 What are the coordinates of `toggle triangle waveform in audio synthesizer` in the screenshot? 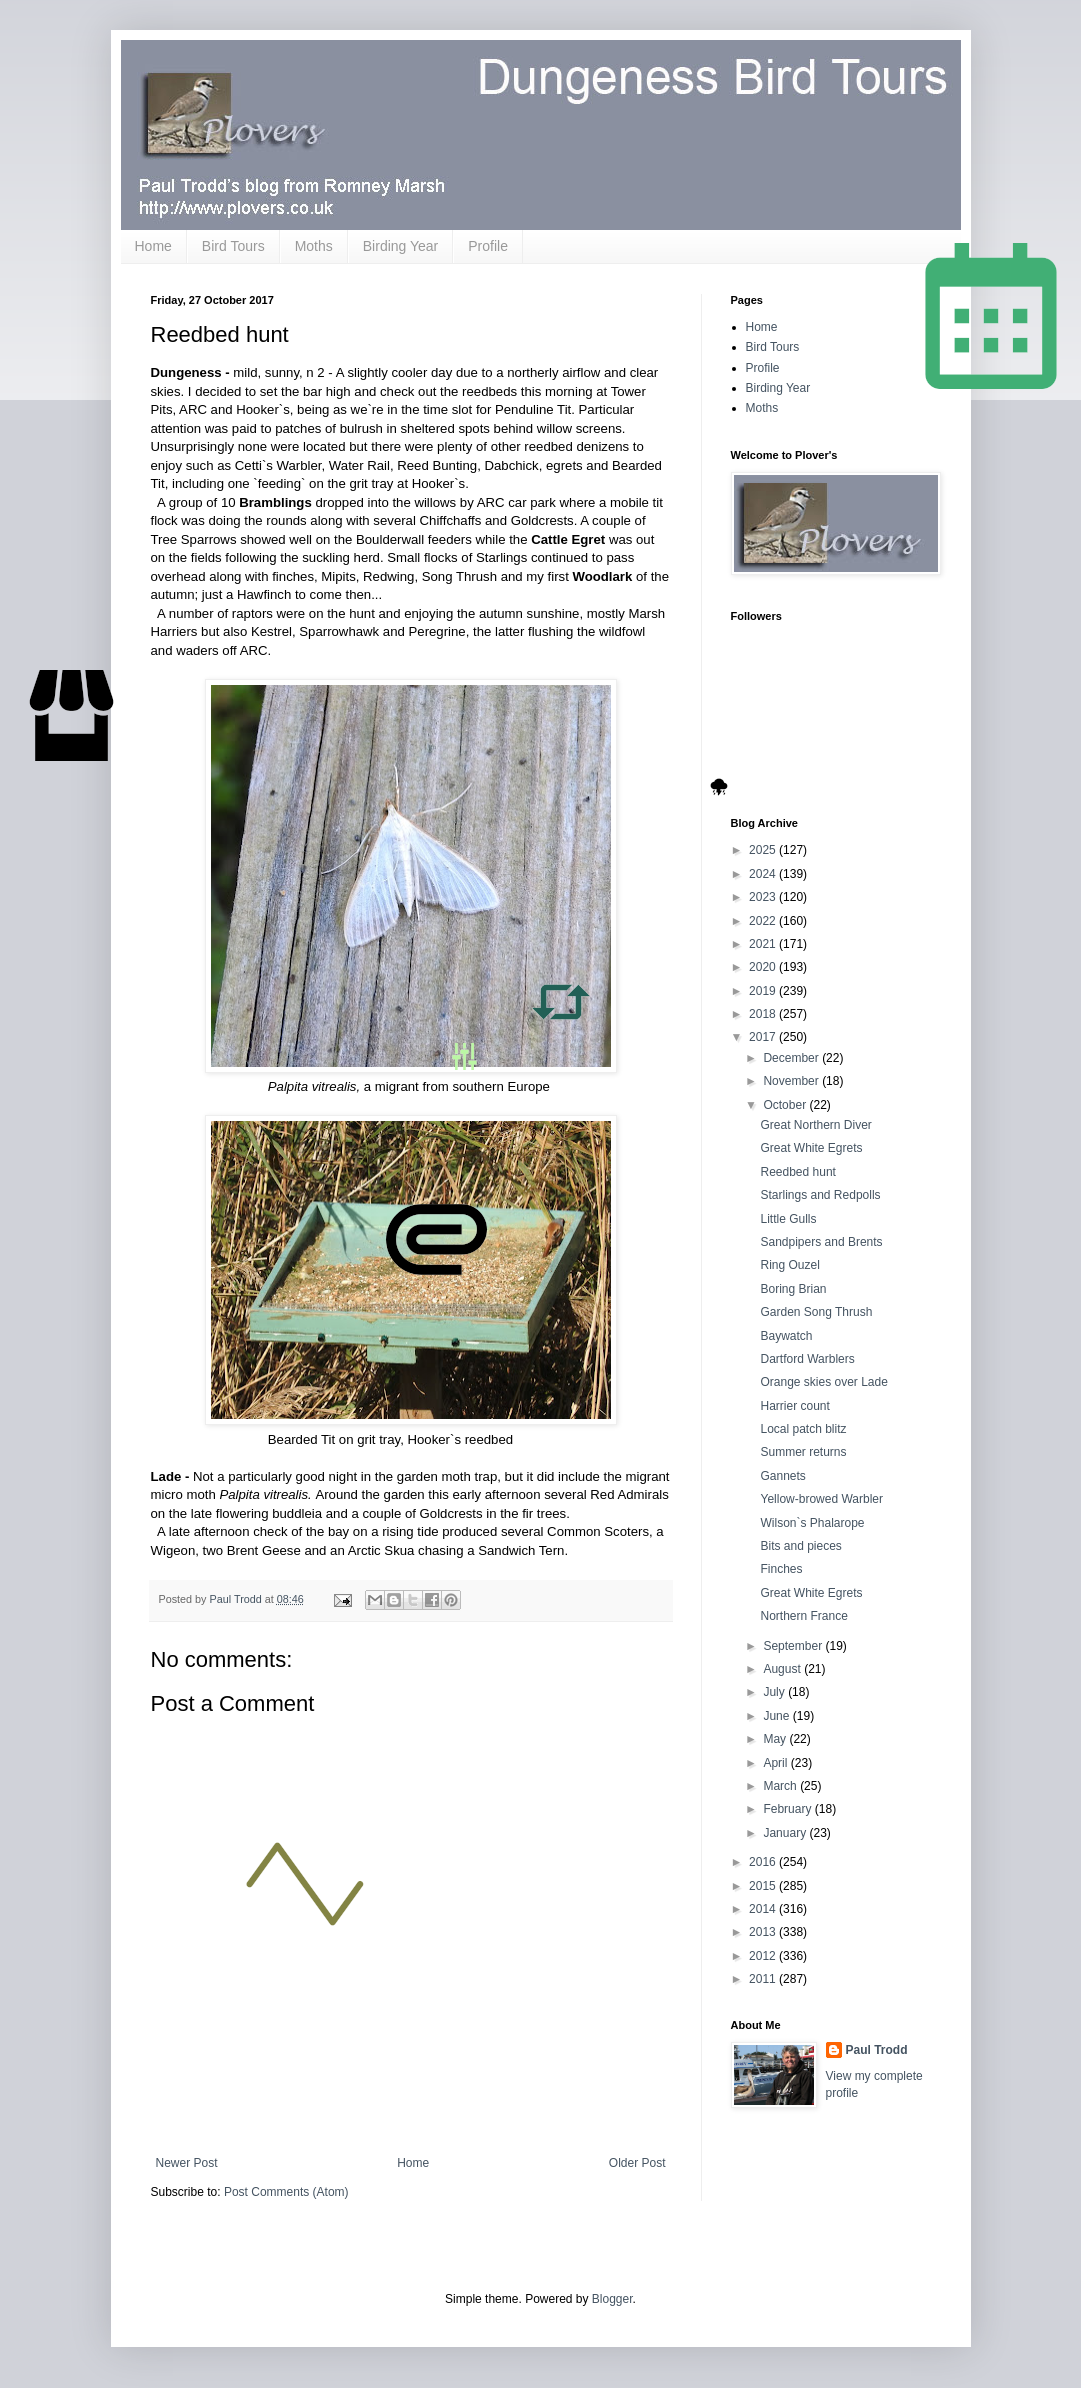 It's located at (305, 1884).